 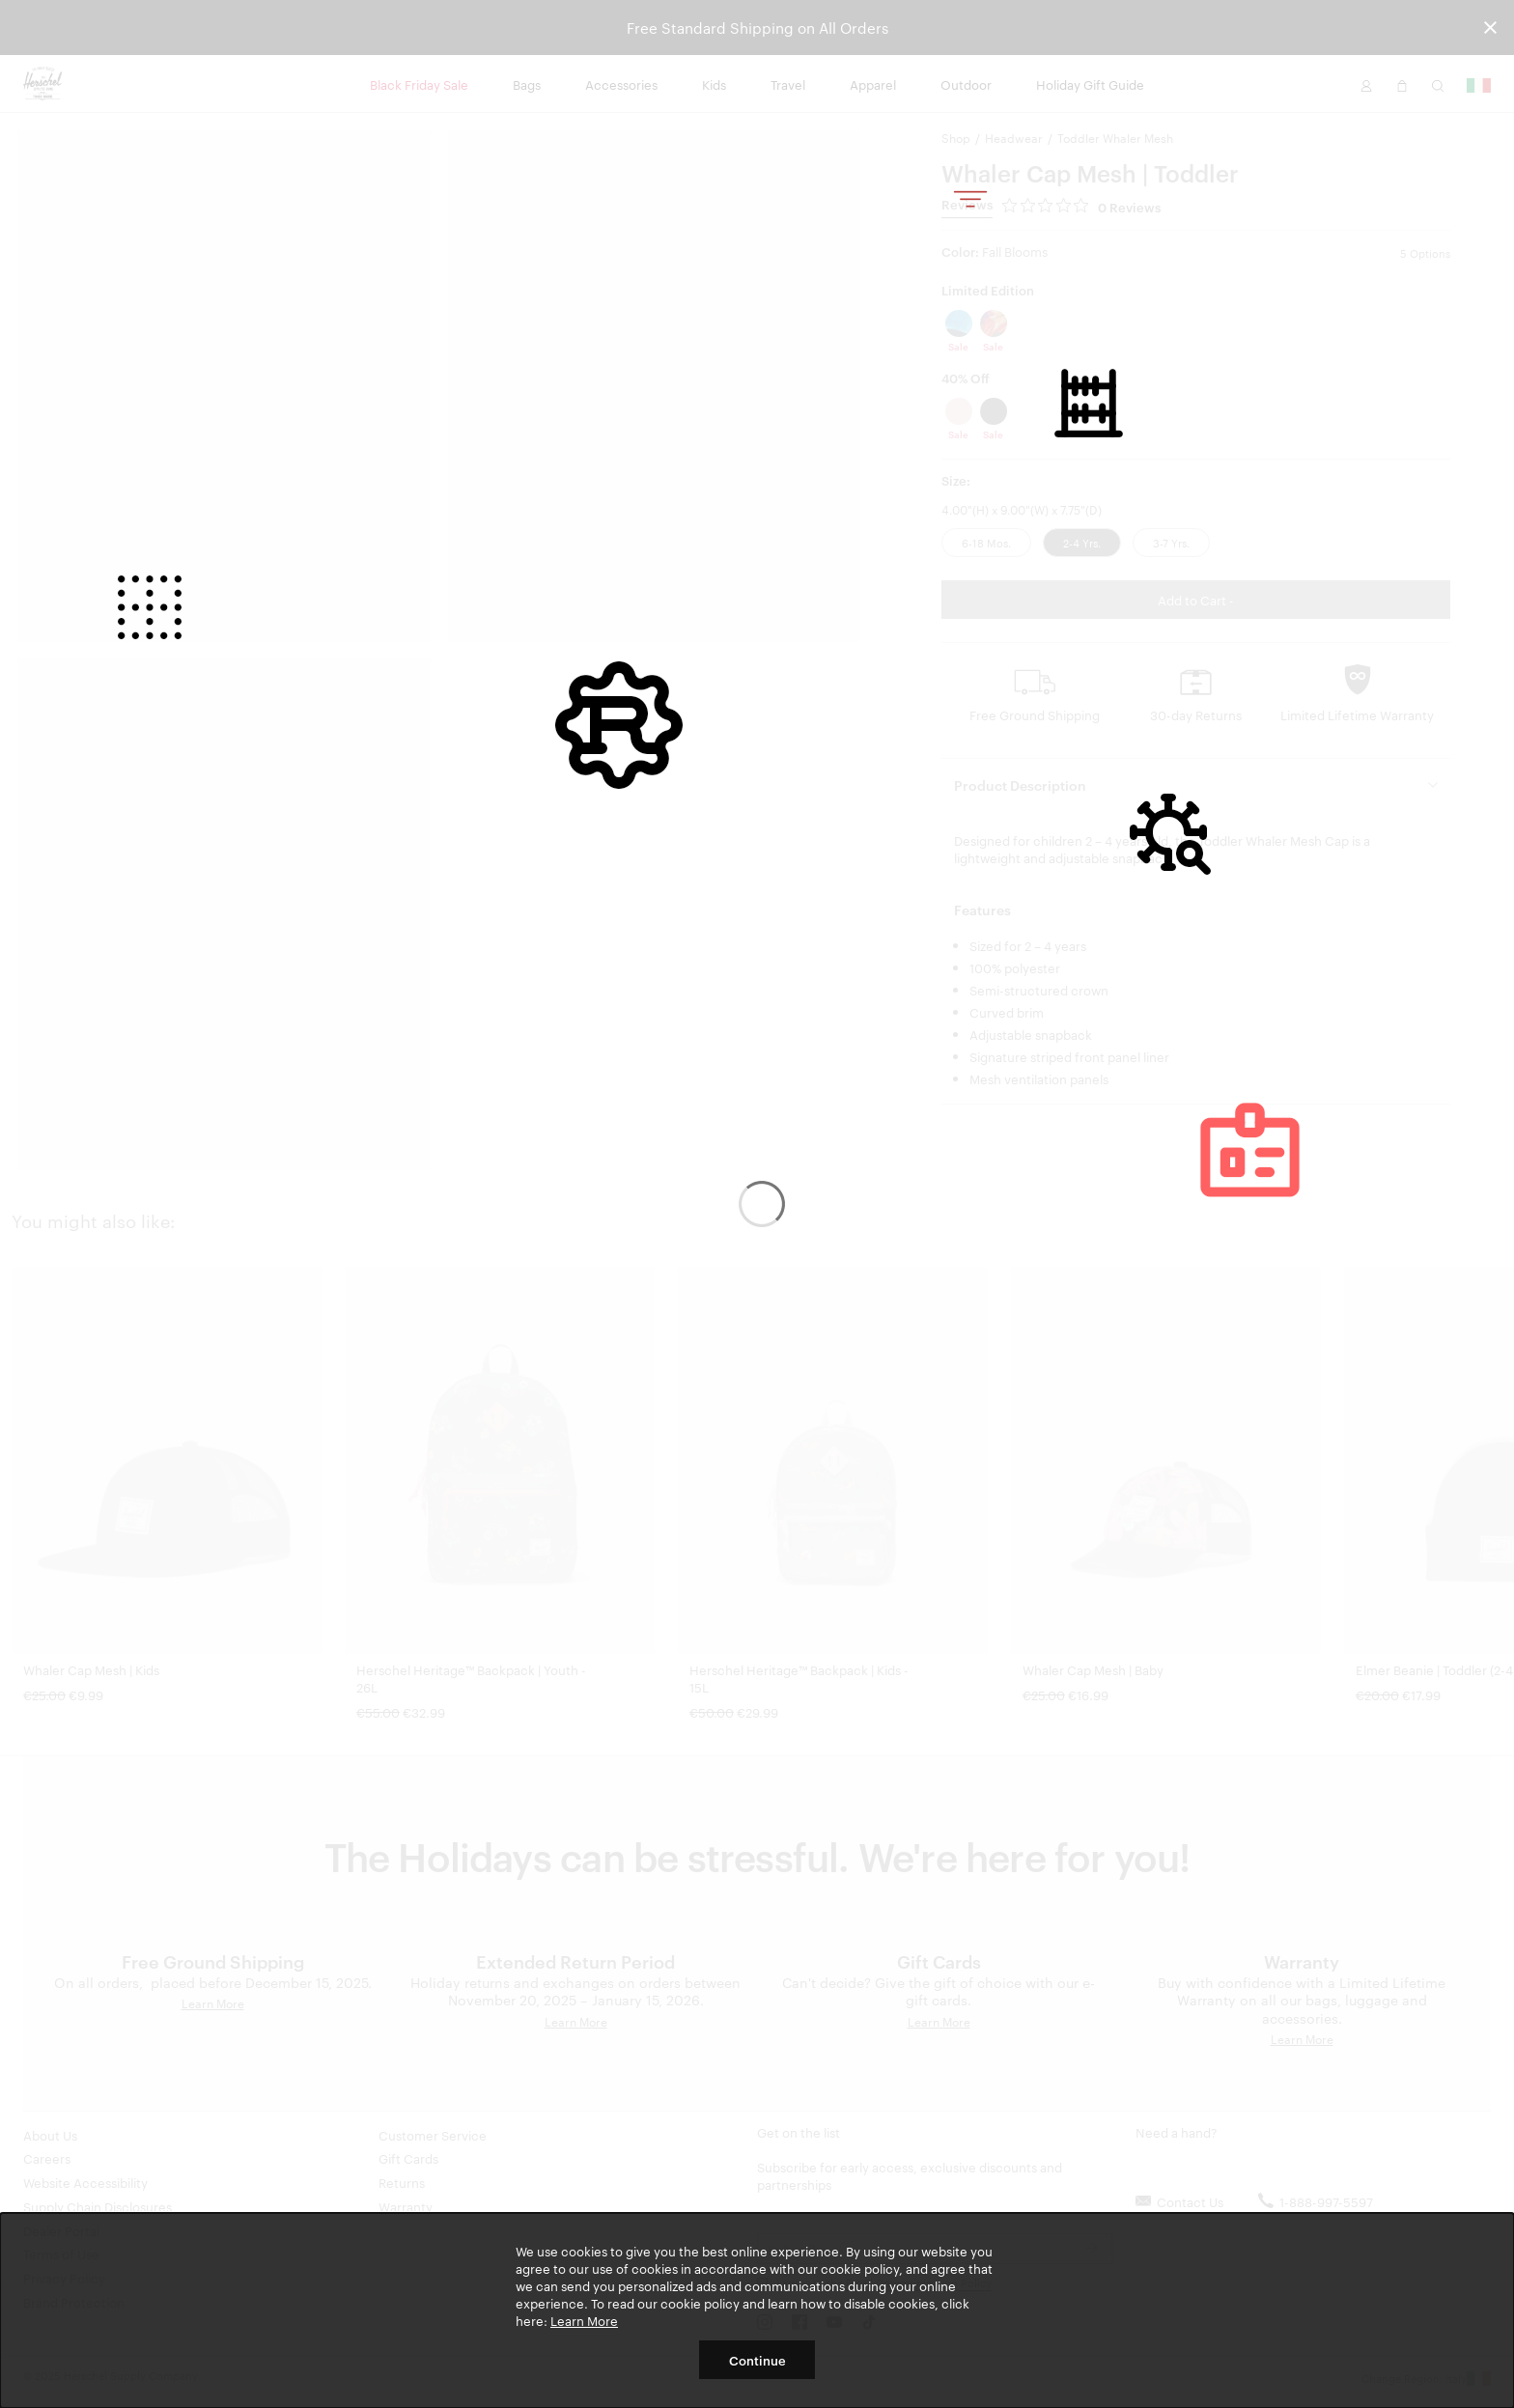 I want to click on rust programming language logo, so click(x=619, y=725).